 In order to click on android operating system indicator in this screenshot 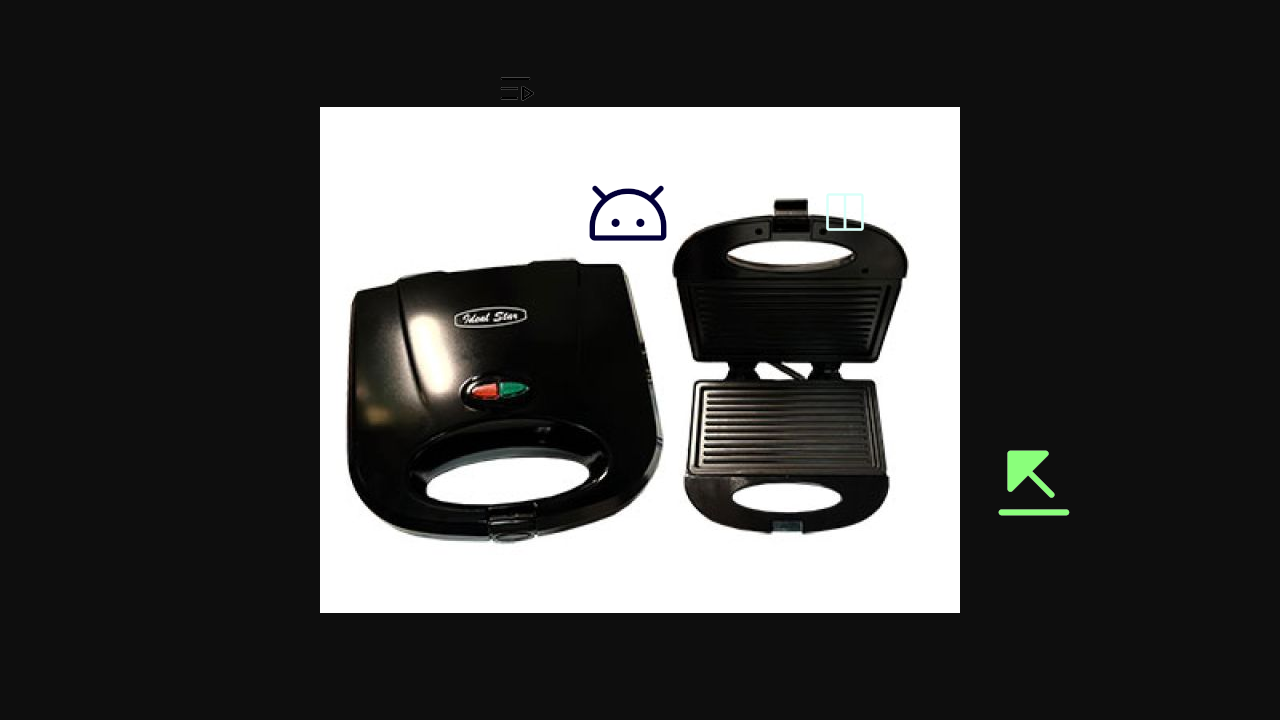, I will do `click(628, 216)`.